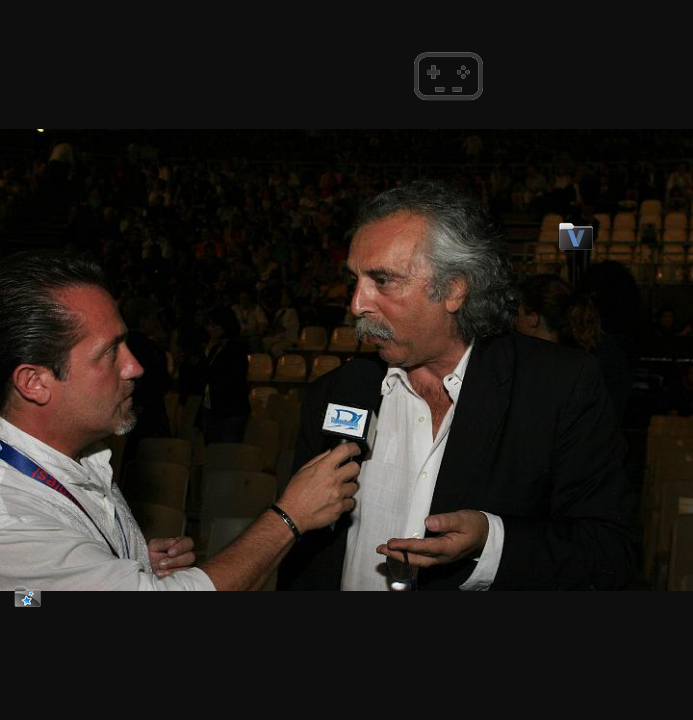 This screenshot has height=720, width=693. I want to click on open folder containing files starting with "V", so click(576, 237).